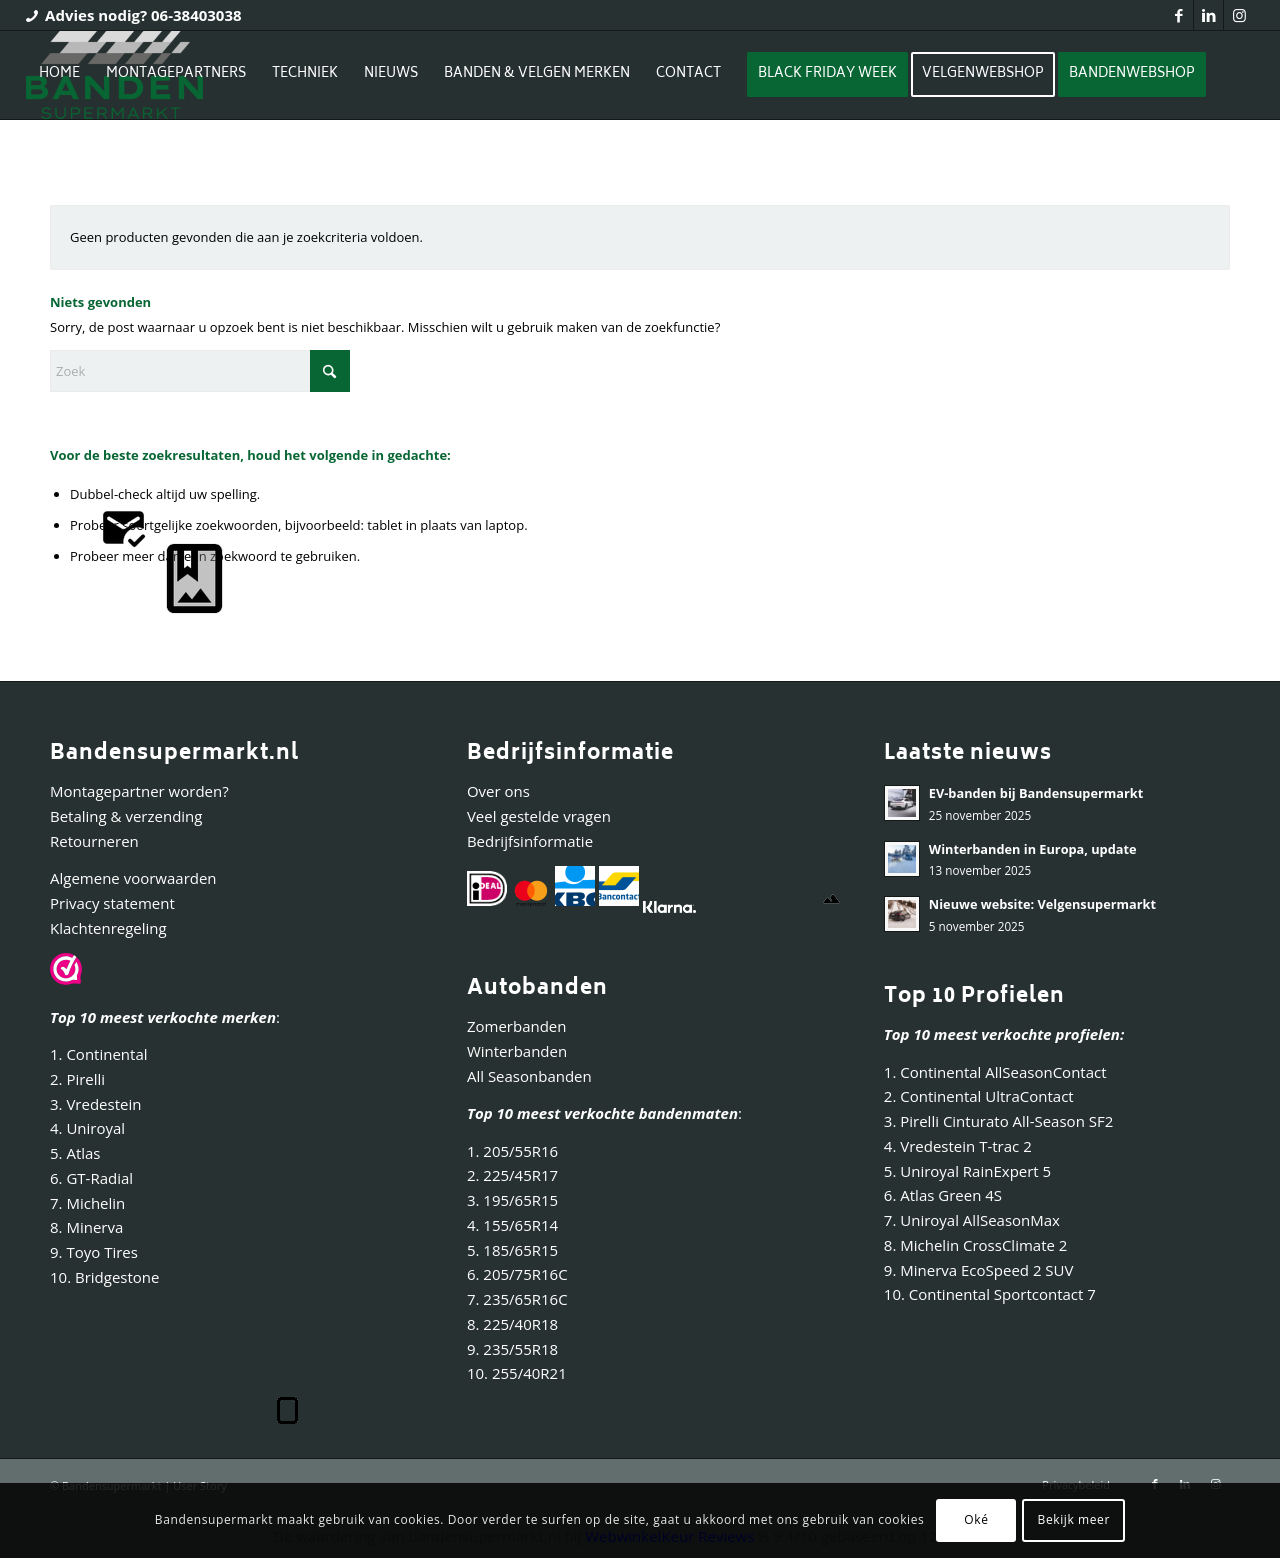 Image resolution: width=1280 pixels, height=1558 pixels. Describe the element at coordinates (831, 898) in the screenshot. I see `apply a landscape or nature photo filter` at that location.